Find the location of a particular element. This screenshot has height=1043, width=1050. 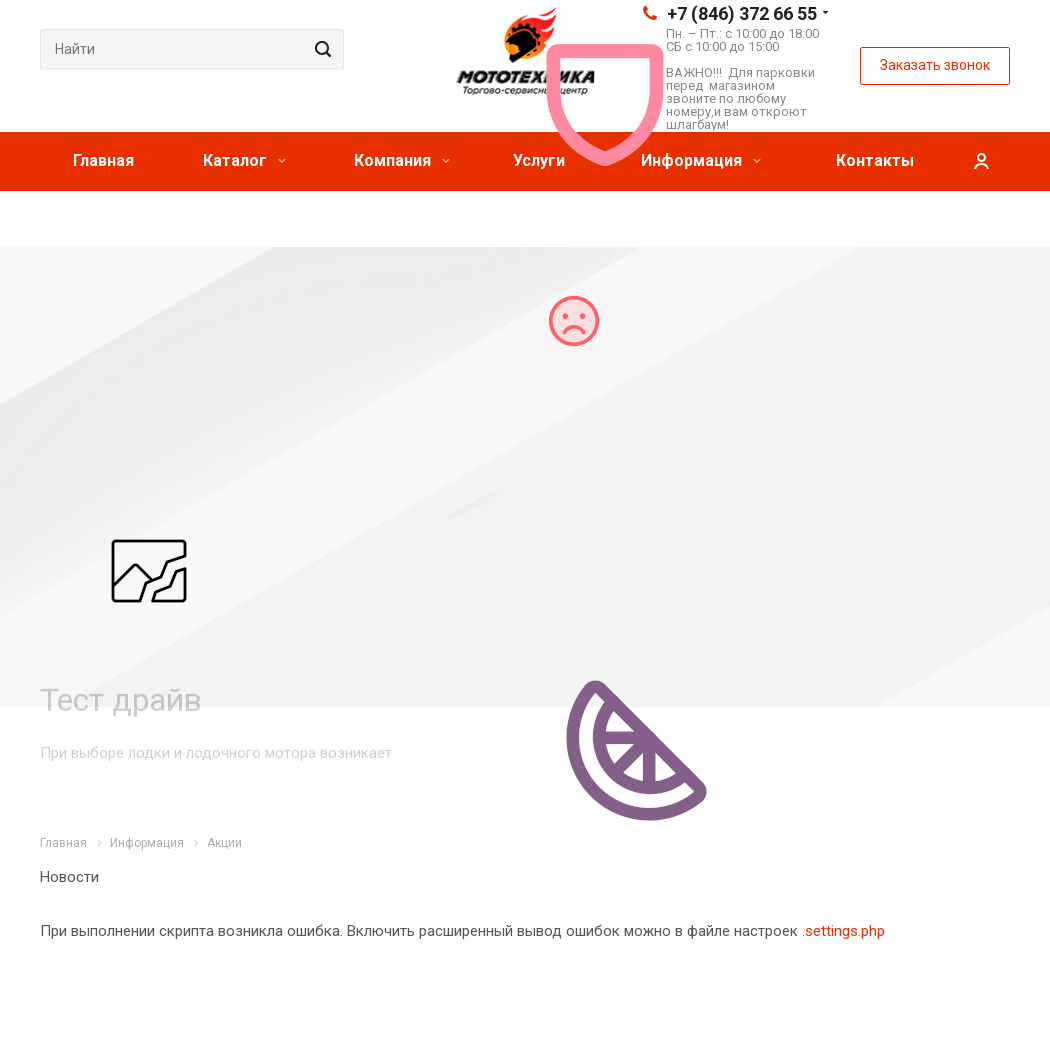

indicate negative feedback or dissatisfaction is located at coordinates (574, 321).